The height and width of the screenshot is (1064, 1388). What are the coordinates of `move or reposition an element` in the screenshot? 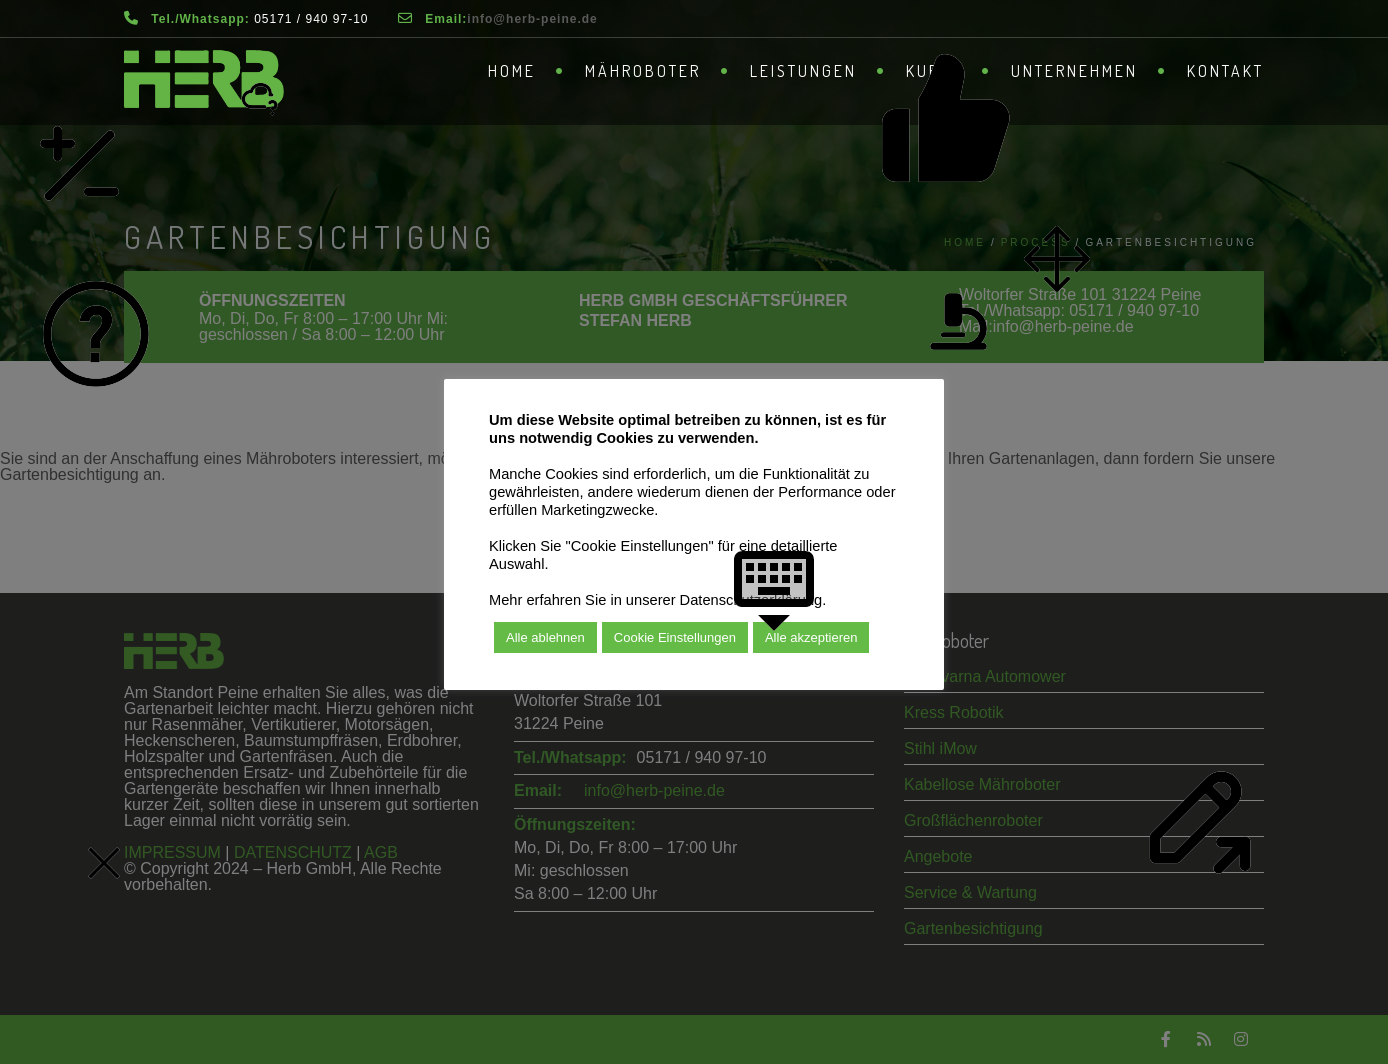 It's located at (1057, 259).